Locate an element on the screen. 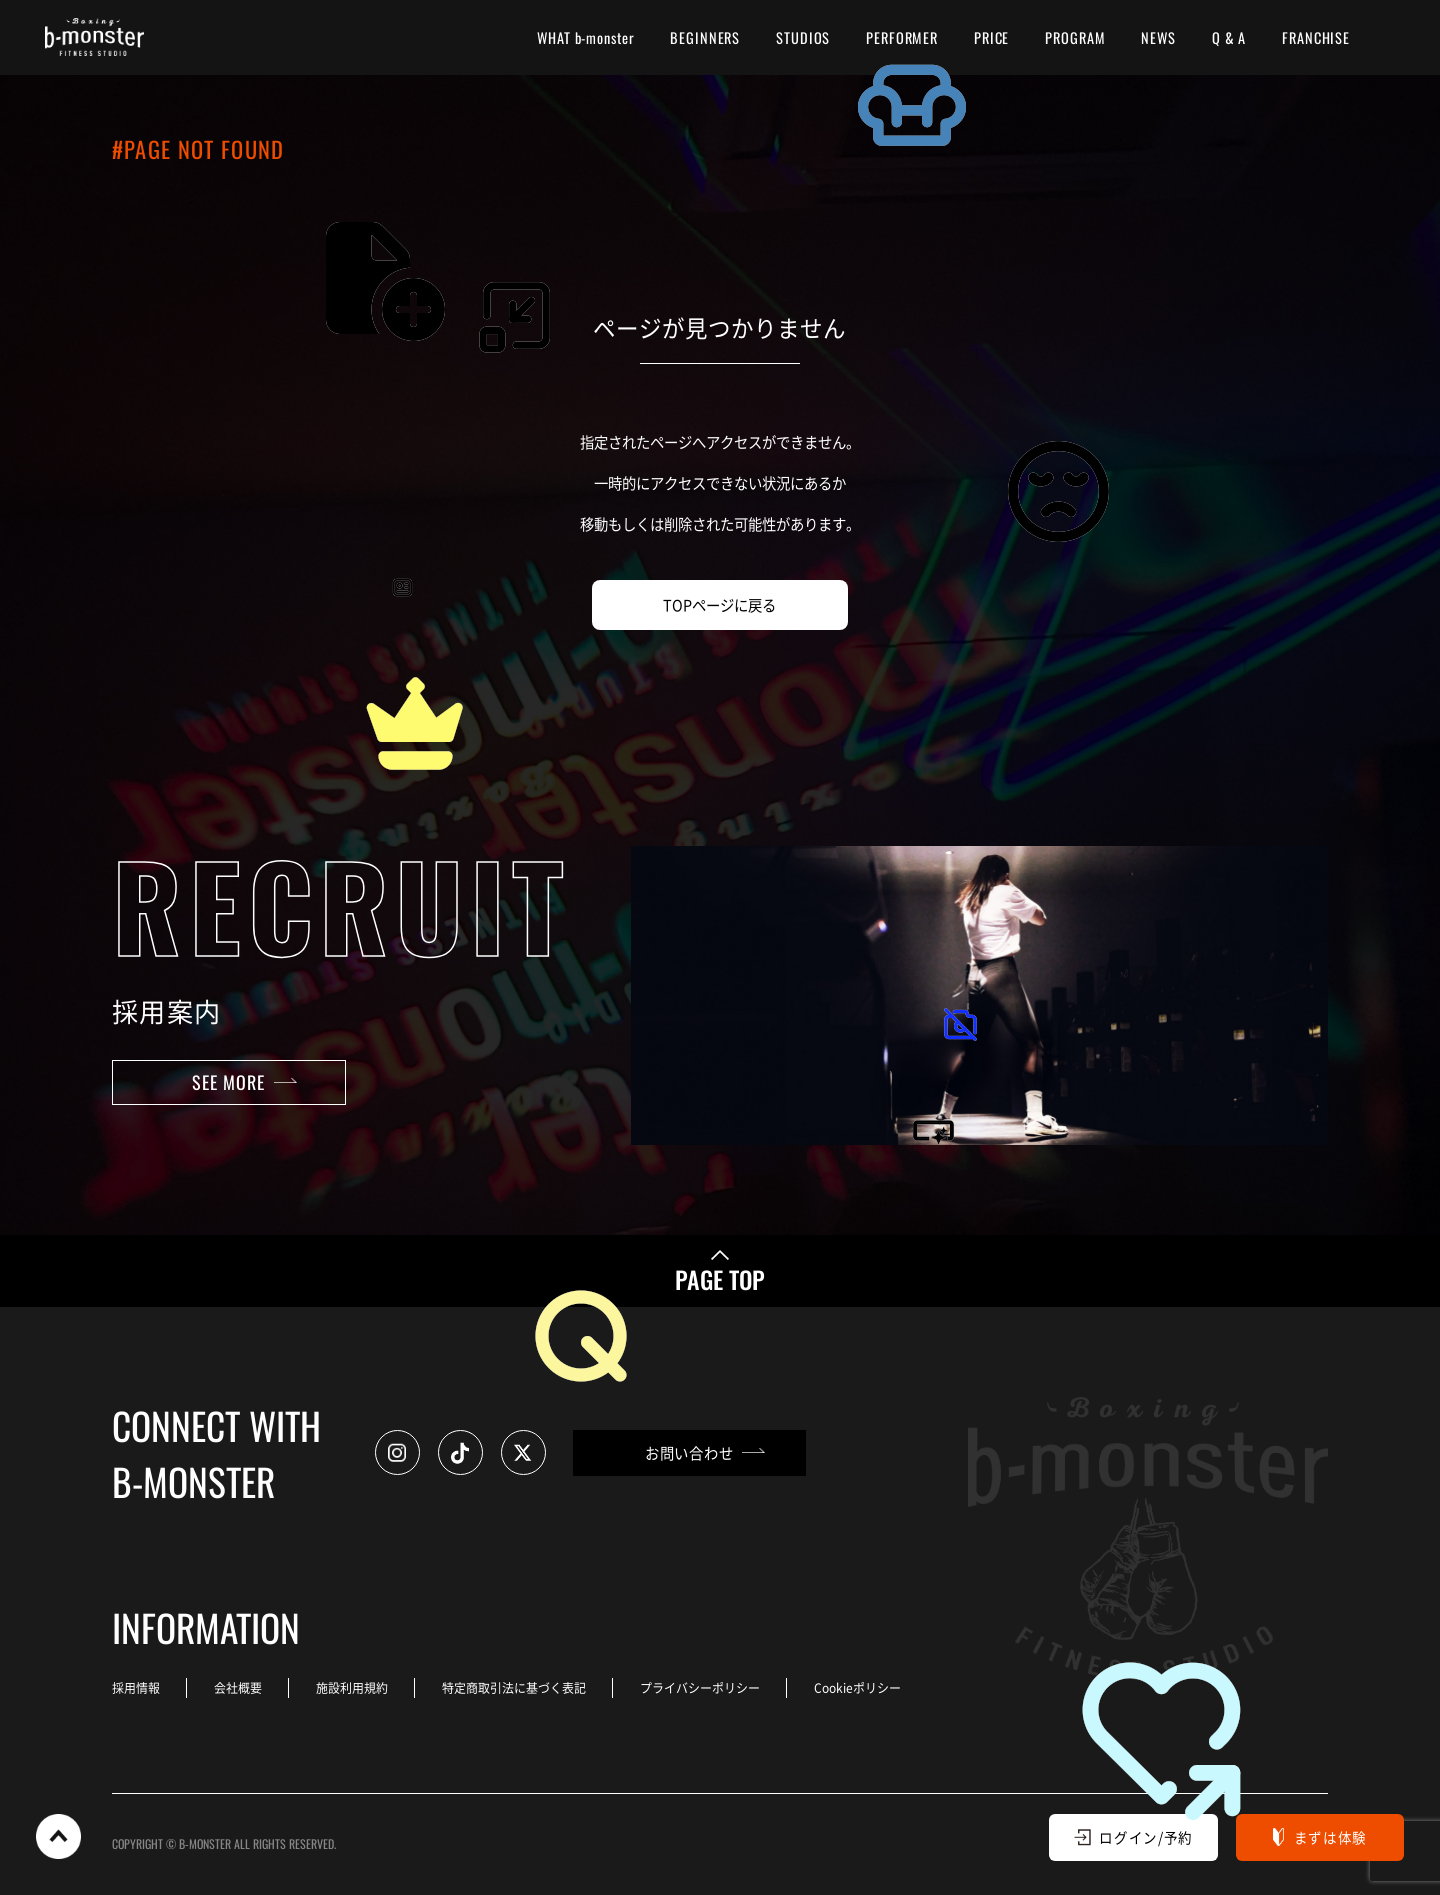 This screenshot has height=1895, width=1440. view your profile or identification card is located at coordinates (402, 587).